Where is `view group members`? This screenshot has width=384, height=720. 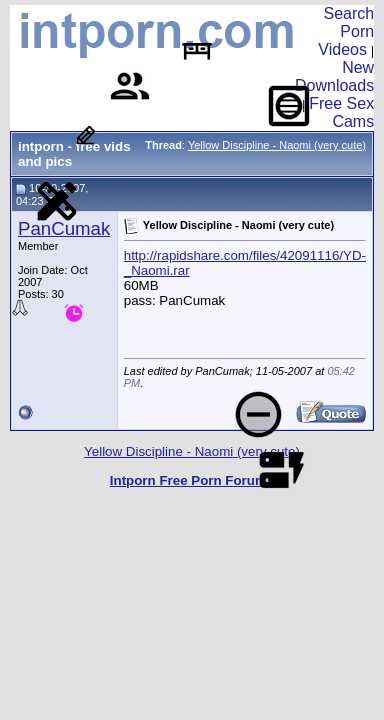 view group members is located at coordinates (130, 86).